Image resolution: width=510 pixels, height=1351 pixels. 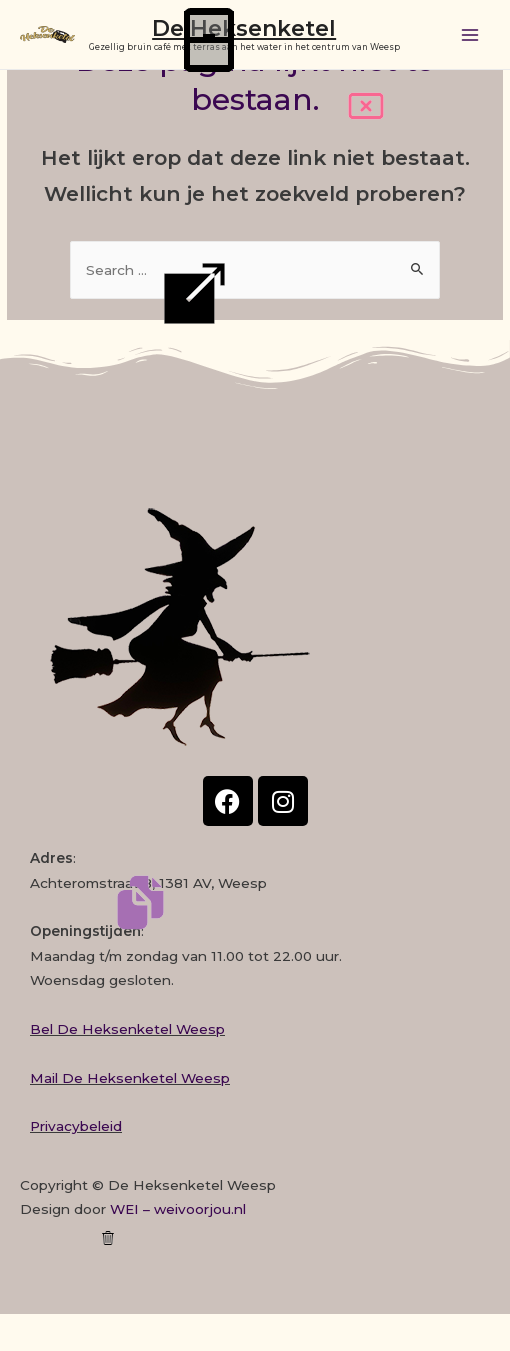 I want to click on view all documents, so click(x=140, y=902).